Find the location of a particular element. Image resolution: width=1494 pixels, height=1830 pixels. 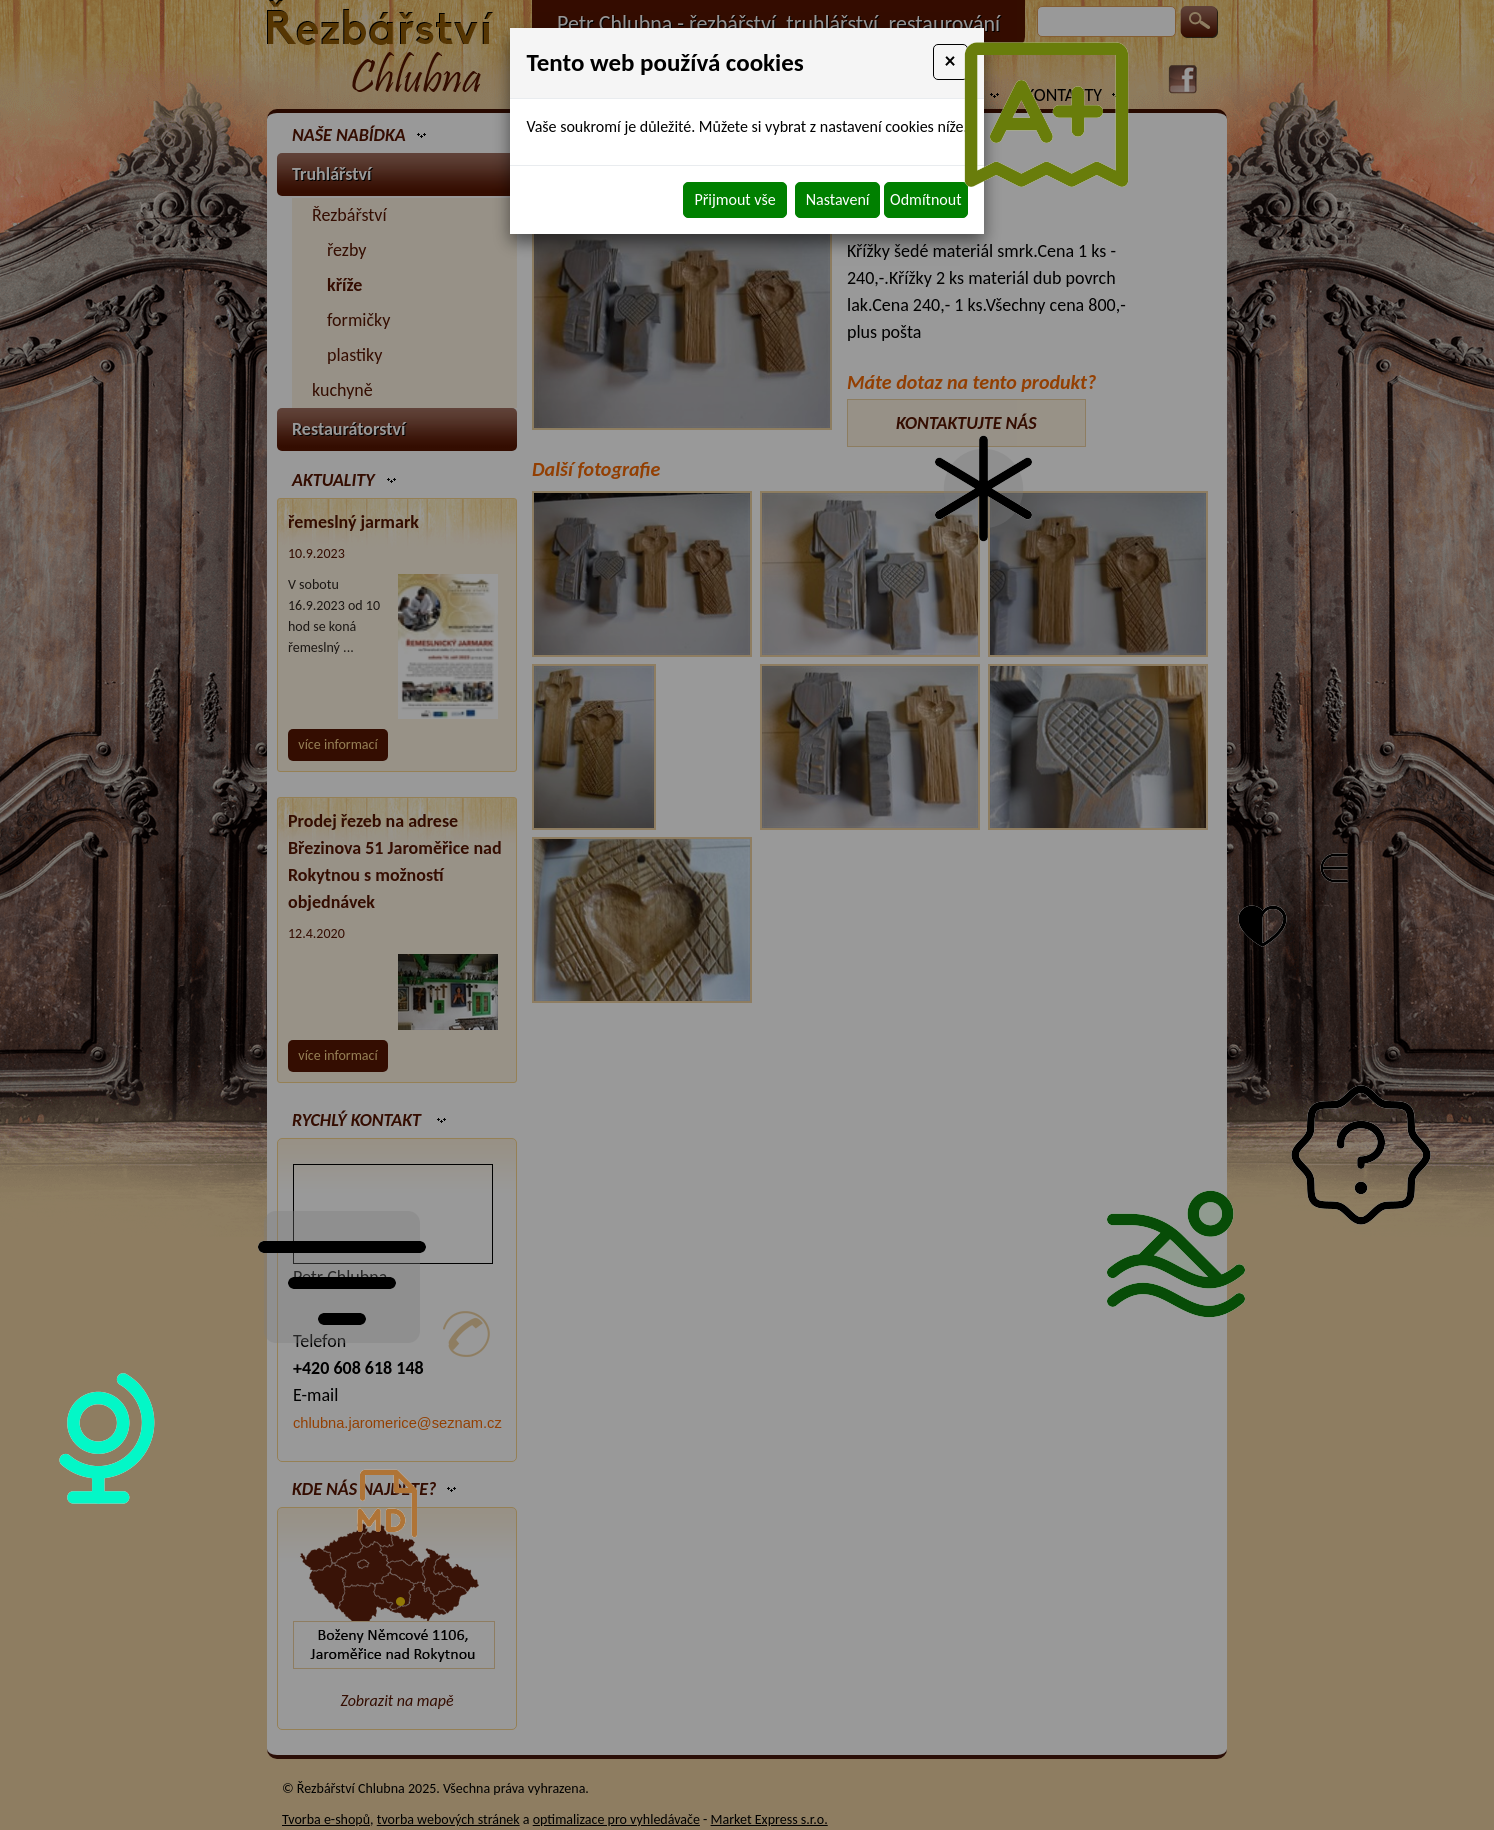

access global or international settings is located at coordinates (104, 1441).